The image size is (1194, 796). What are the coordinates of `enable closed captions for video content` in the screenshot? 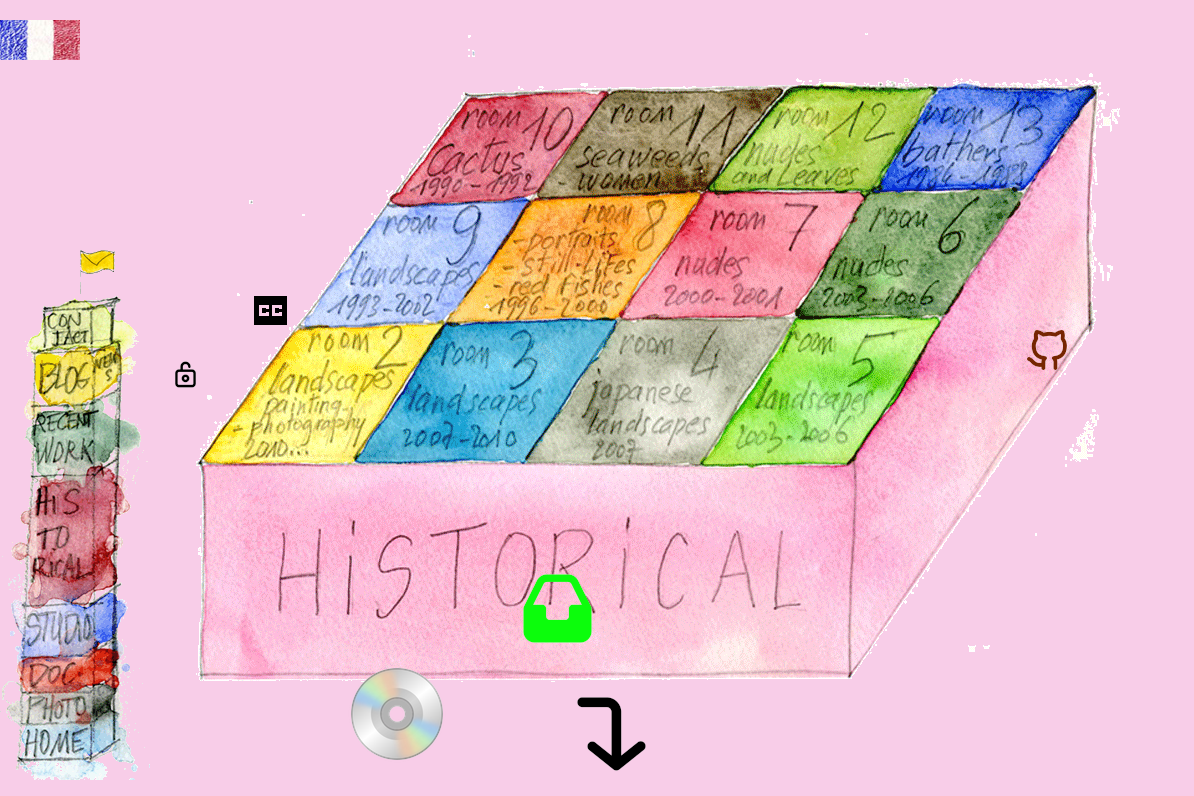 It's located at (270, 310).